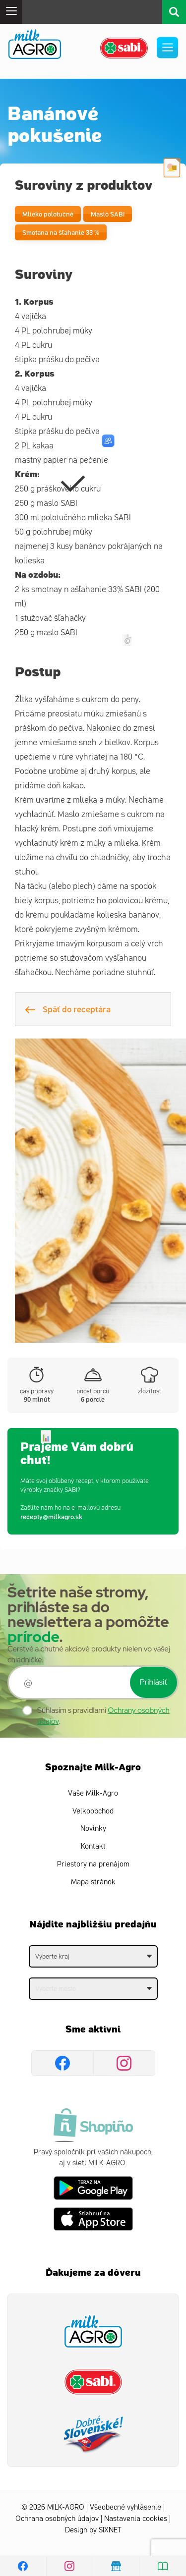 Image resolution: width=186 pixels, height=2576 pixels. Describe the element at coordinates (172, 167) in the screenshot. I see `open a libreoffice draw document` at that location.